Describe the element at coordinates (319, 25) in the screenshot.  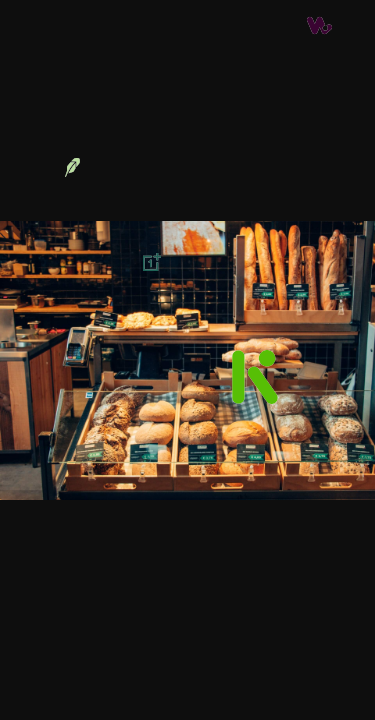
I see `netim domain registrar logo` at that location.